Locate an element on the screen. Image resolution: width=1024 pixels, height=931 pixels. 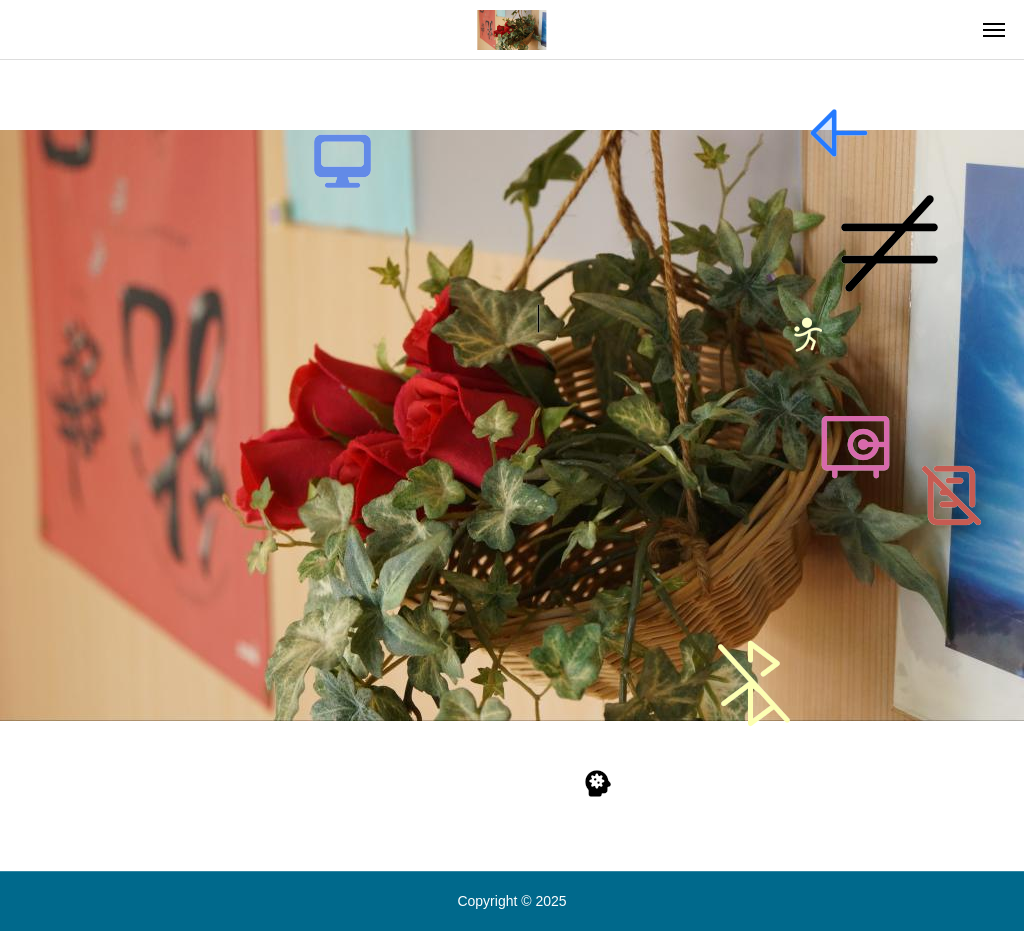
vertical divider or separator between UI elements is located at coordinates (538, 318).